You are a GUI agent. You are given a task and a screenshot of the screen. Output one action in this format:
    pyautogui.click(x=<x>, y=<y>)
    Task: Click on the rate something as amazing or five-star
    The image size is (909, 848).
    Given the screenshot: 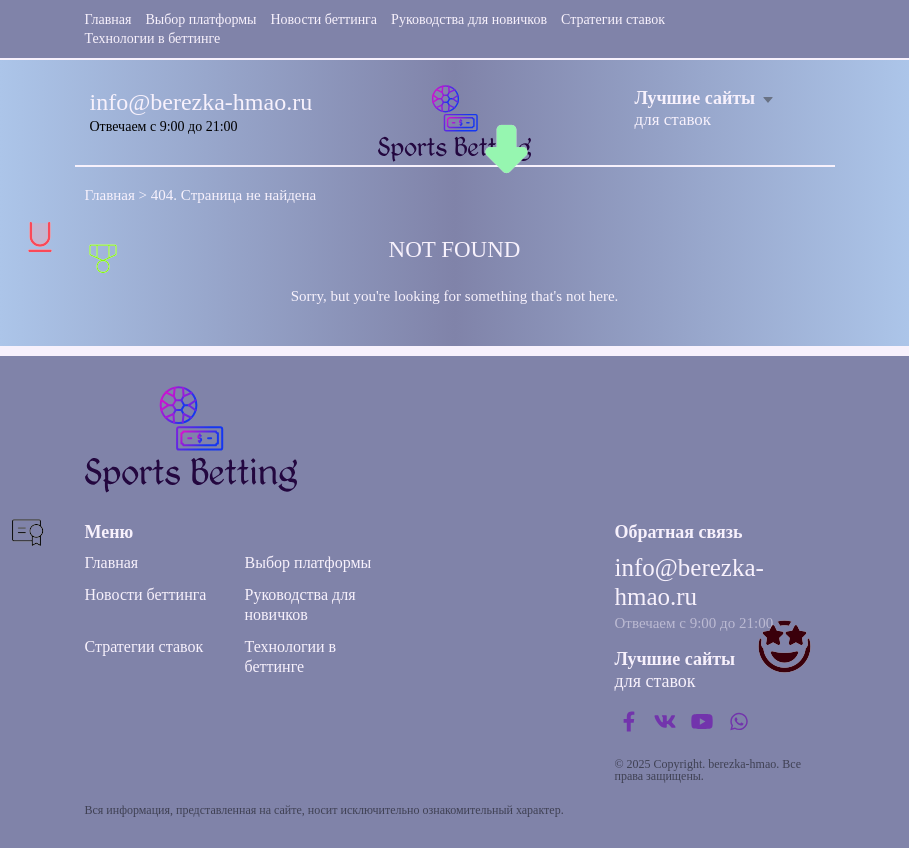 What is the action you would take?
    pyautogui.click(x=784, y=646)
    